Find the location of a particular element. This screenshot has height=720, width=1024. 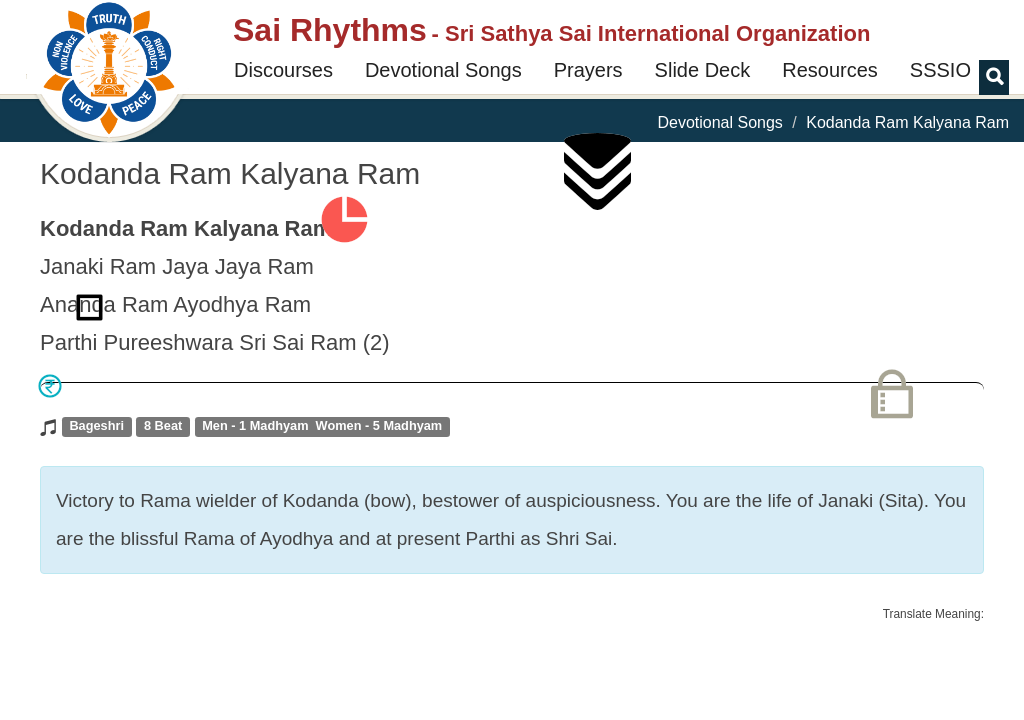

stop media playback is located at coordinates (89, 307).